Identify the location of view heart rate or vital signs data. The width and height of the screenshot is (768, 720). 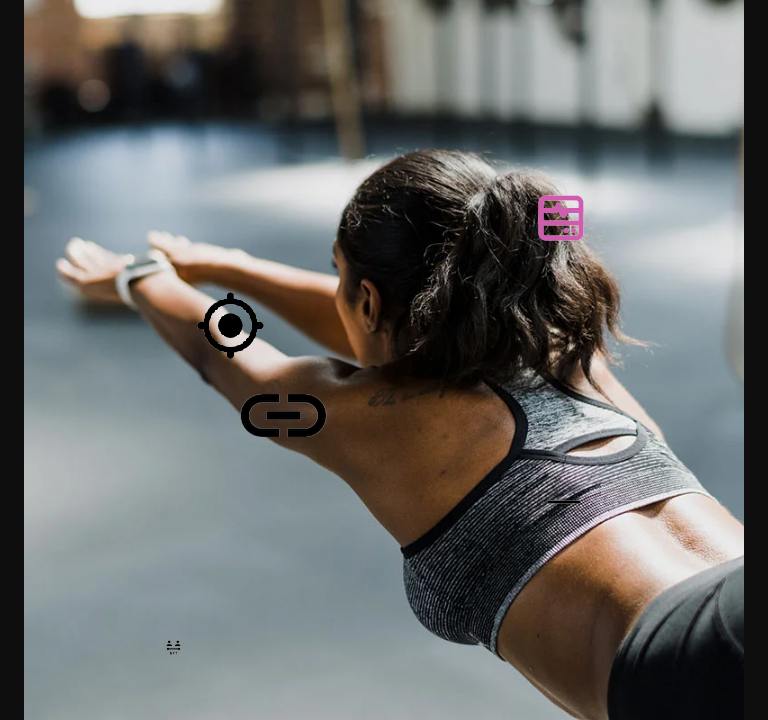
(561, 218).